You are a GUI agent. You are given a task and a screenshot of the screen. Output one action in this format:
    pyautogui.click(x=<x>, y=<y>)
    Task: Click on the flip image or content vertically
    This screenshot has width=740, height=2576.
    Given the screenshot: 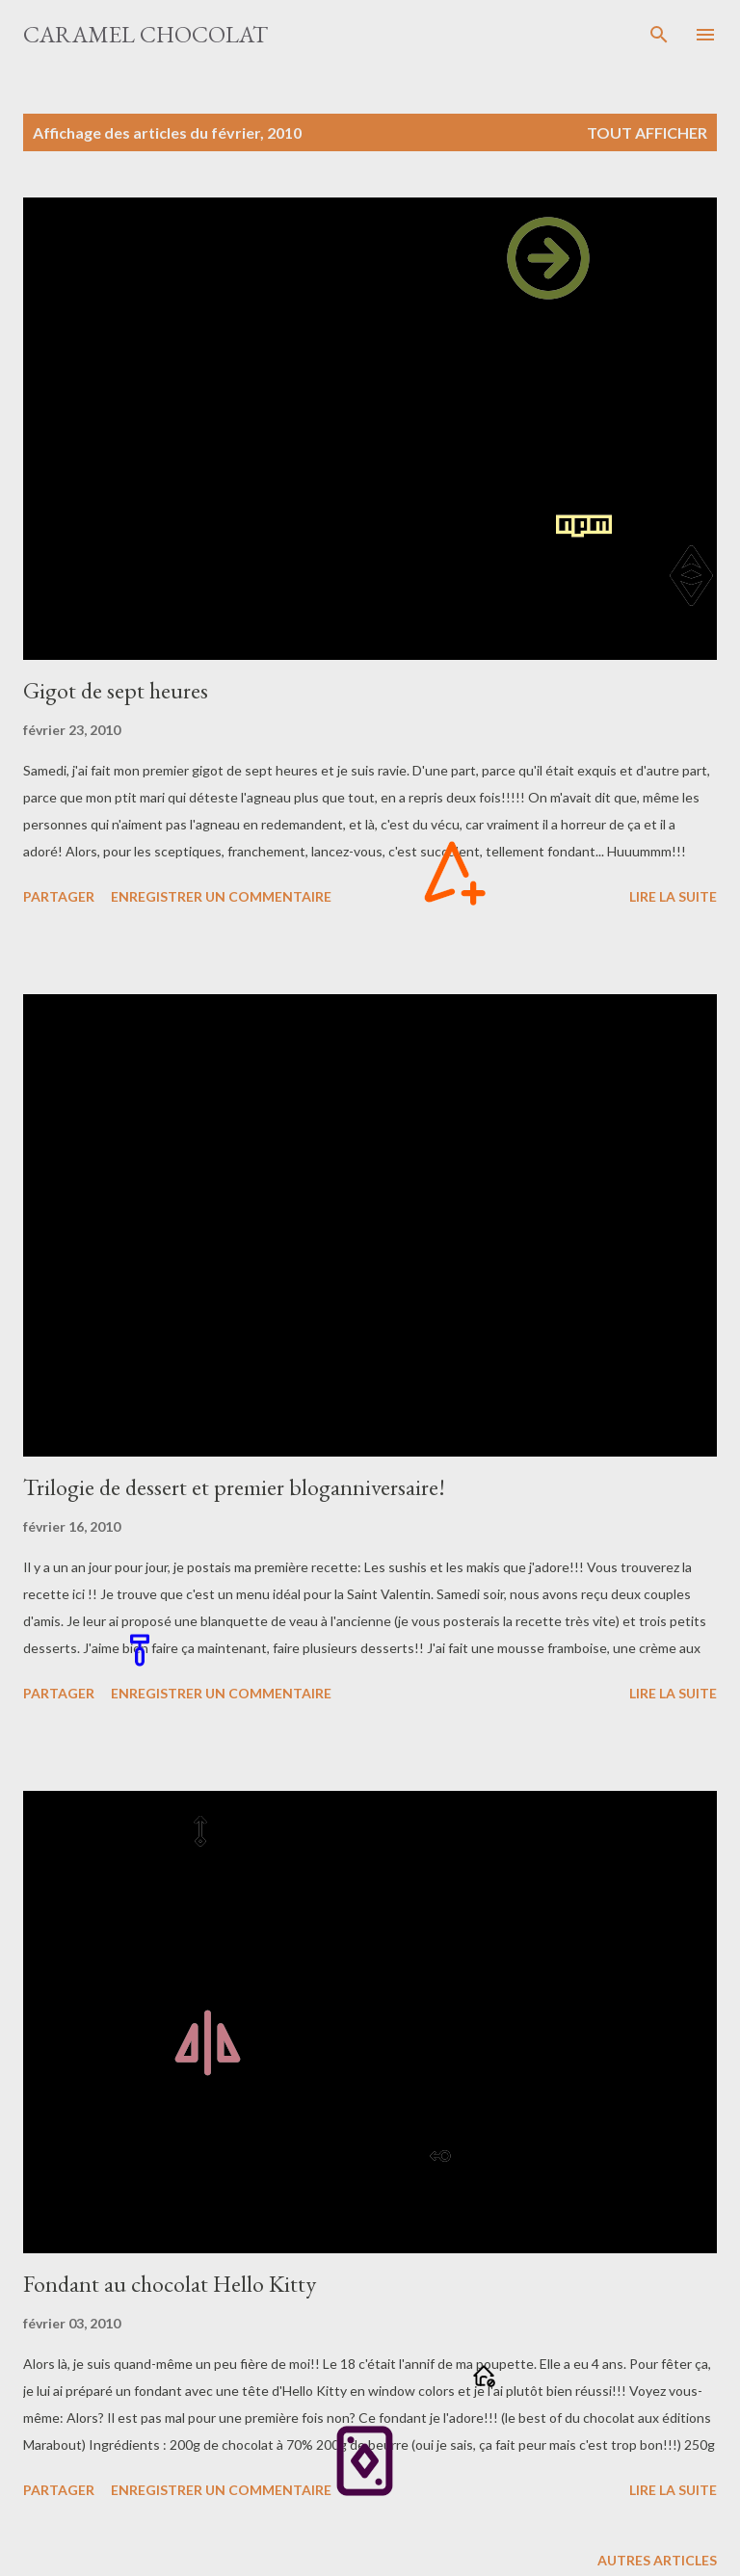 What is the action you would take?
    pyautogui.click(x=207, y=2042)
    